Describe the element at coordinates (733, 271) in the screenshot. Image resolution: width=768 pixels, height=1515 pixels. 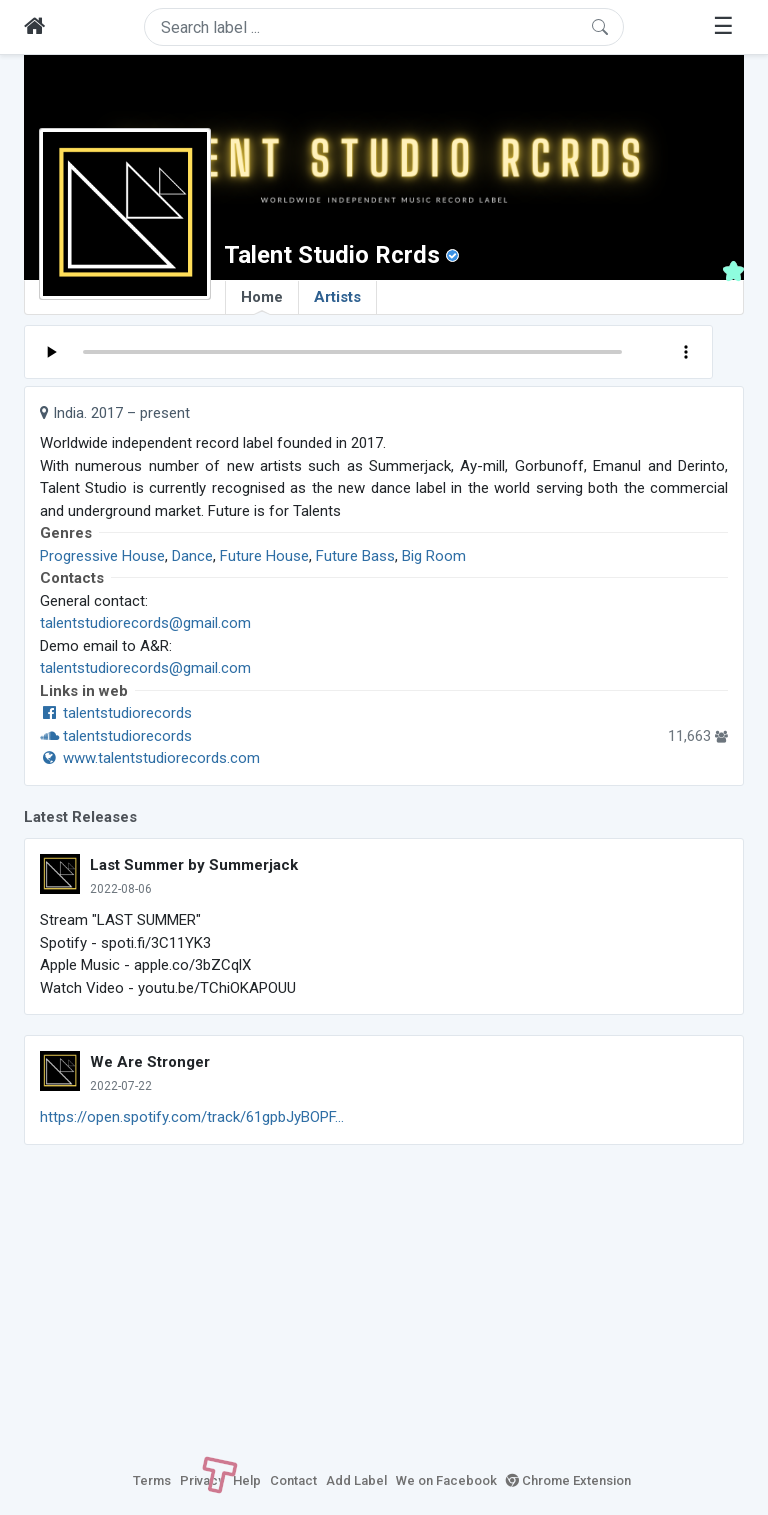
I see `add to favorites` at that location.